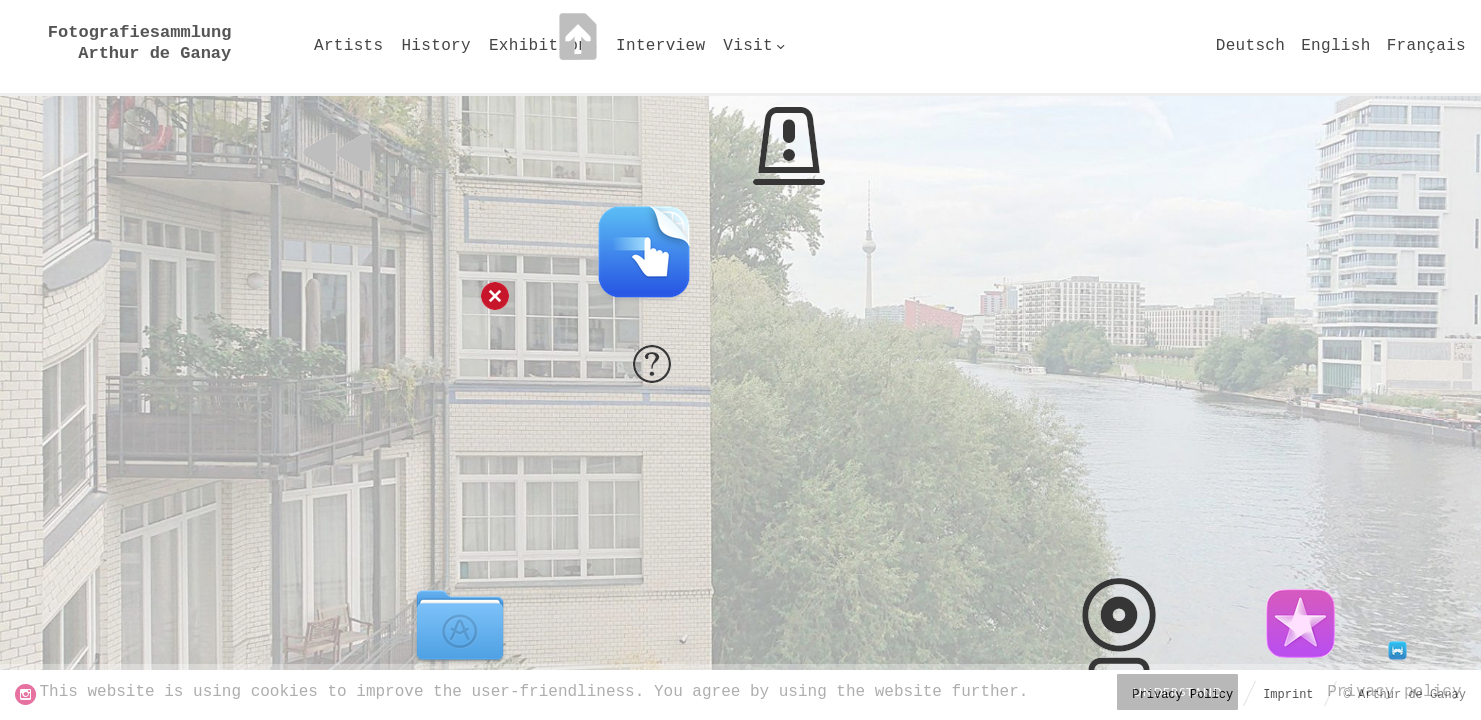  I want to click on open the iTunes Store app, so click(1300, 623).